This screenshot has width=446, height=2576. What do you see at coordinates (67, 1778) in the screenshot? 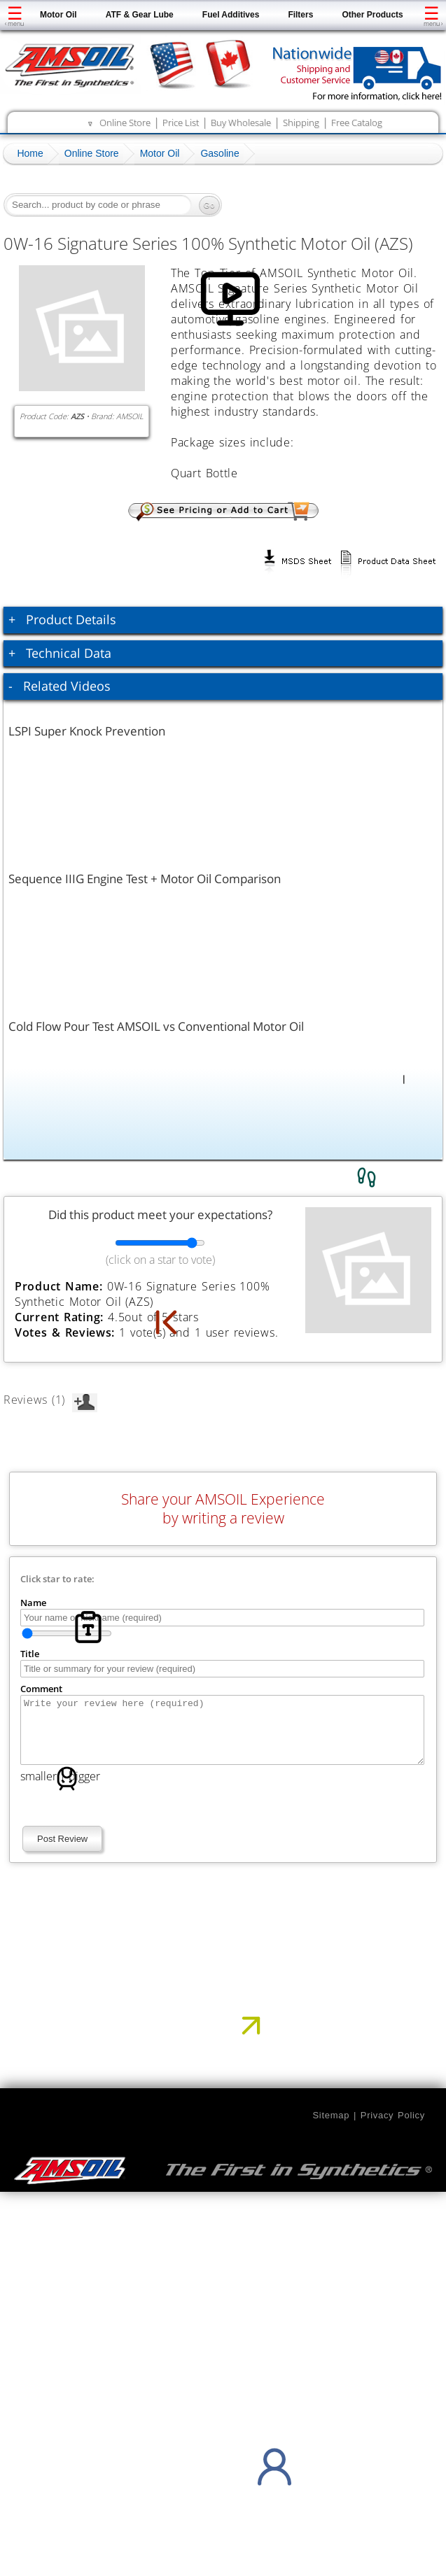
I see `view train or rail transit options` at bounding box center [67, 1778].